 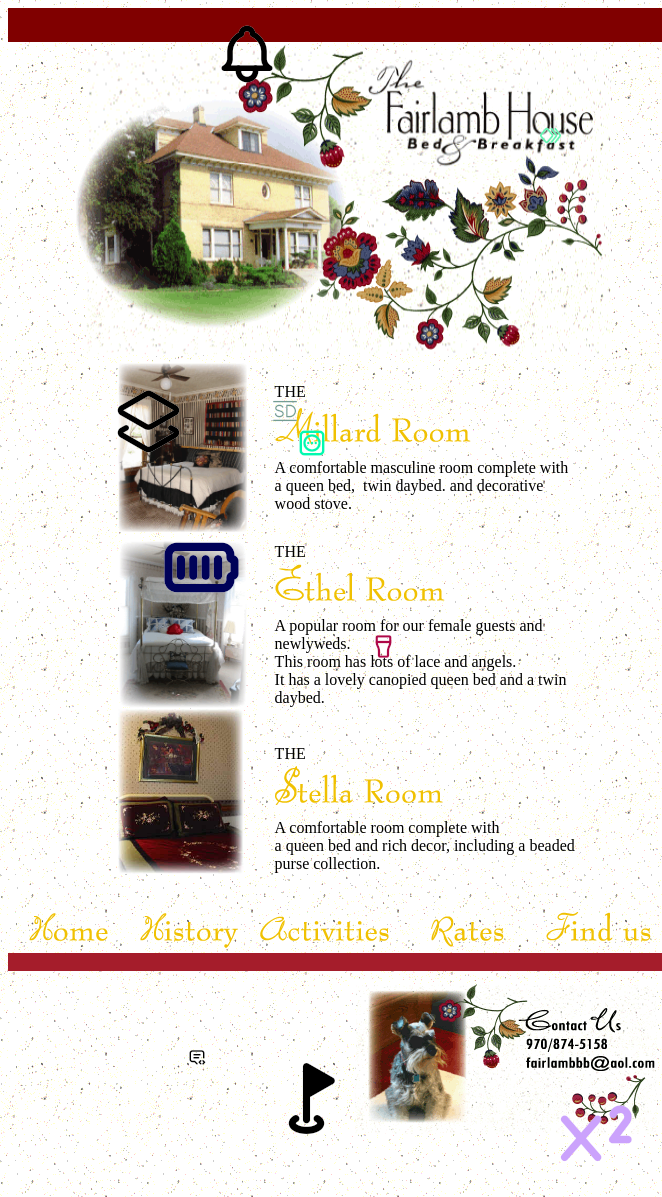 I want to click on view code snippets in messages, so click(x=197, y=1057).